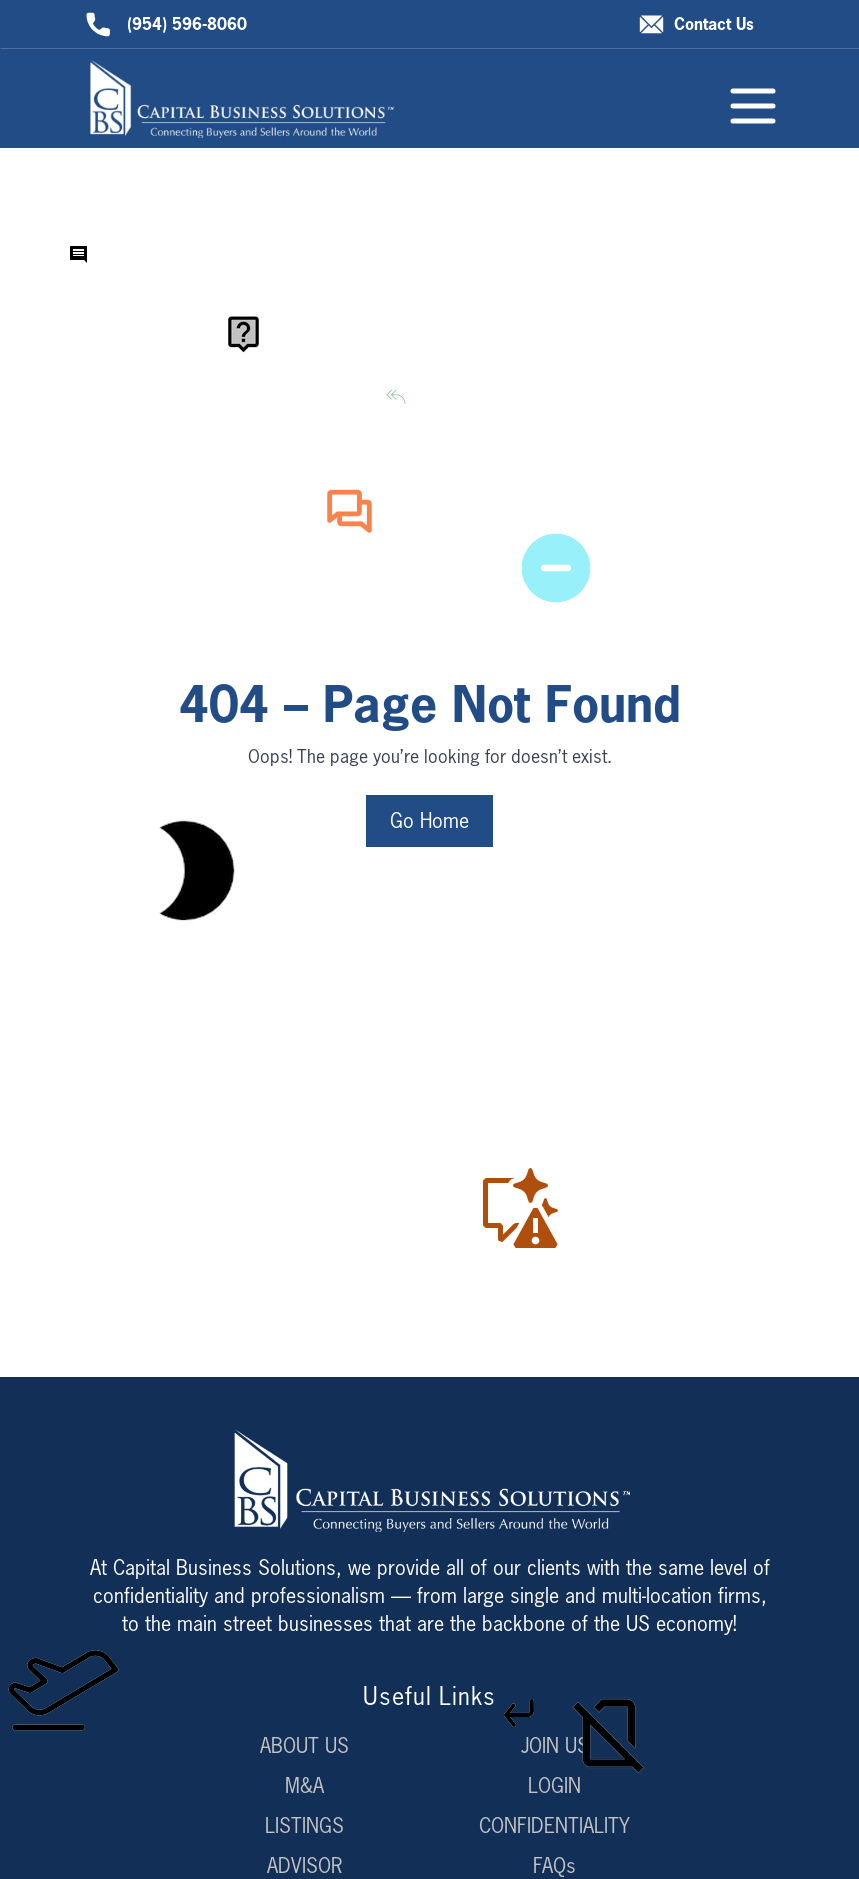 The width and height of the screenshot is (859, 1879). Describe the element at coordinates (396, 397) in the screenshot. I see `reply all to a message or email` at that location.